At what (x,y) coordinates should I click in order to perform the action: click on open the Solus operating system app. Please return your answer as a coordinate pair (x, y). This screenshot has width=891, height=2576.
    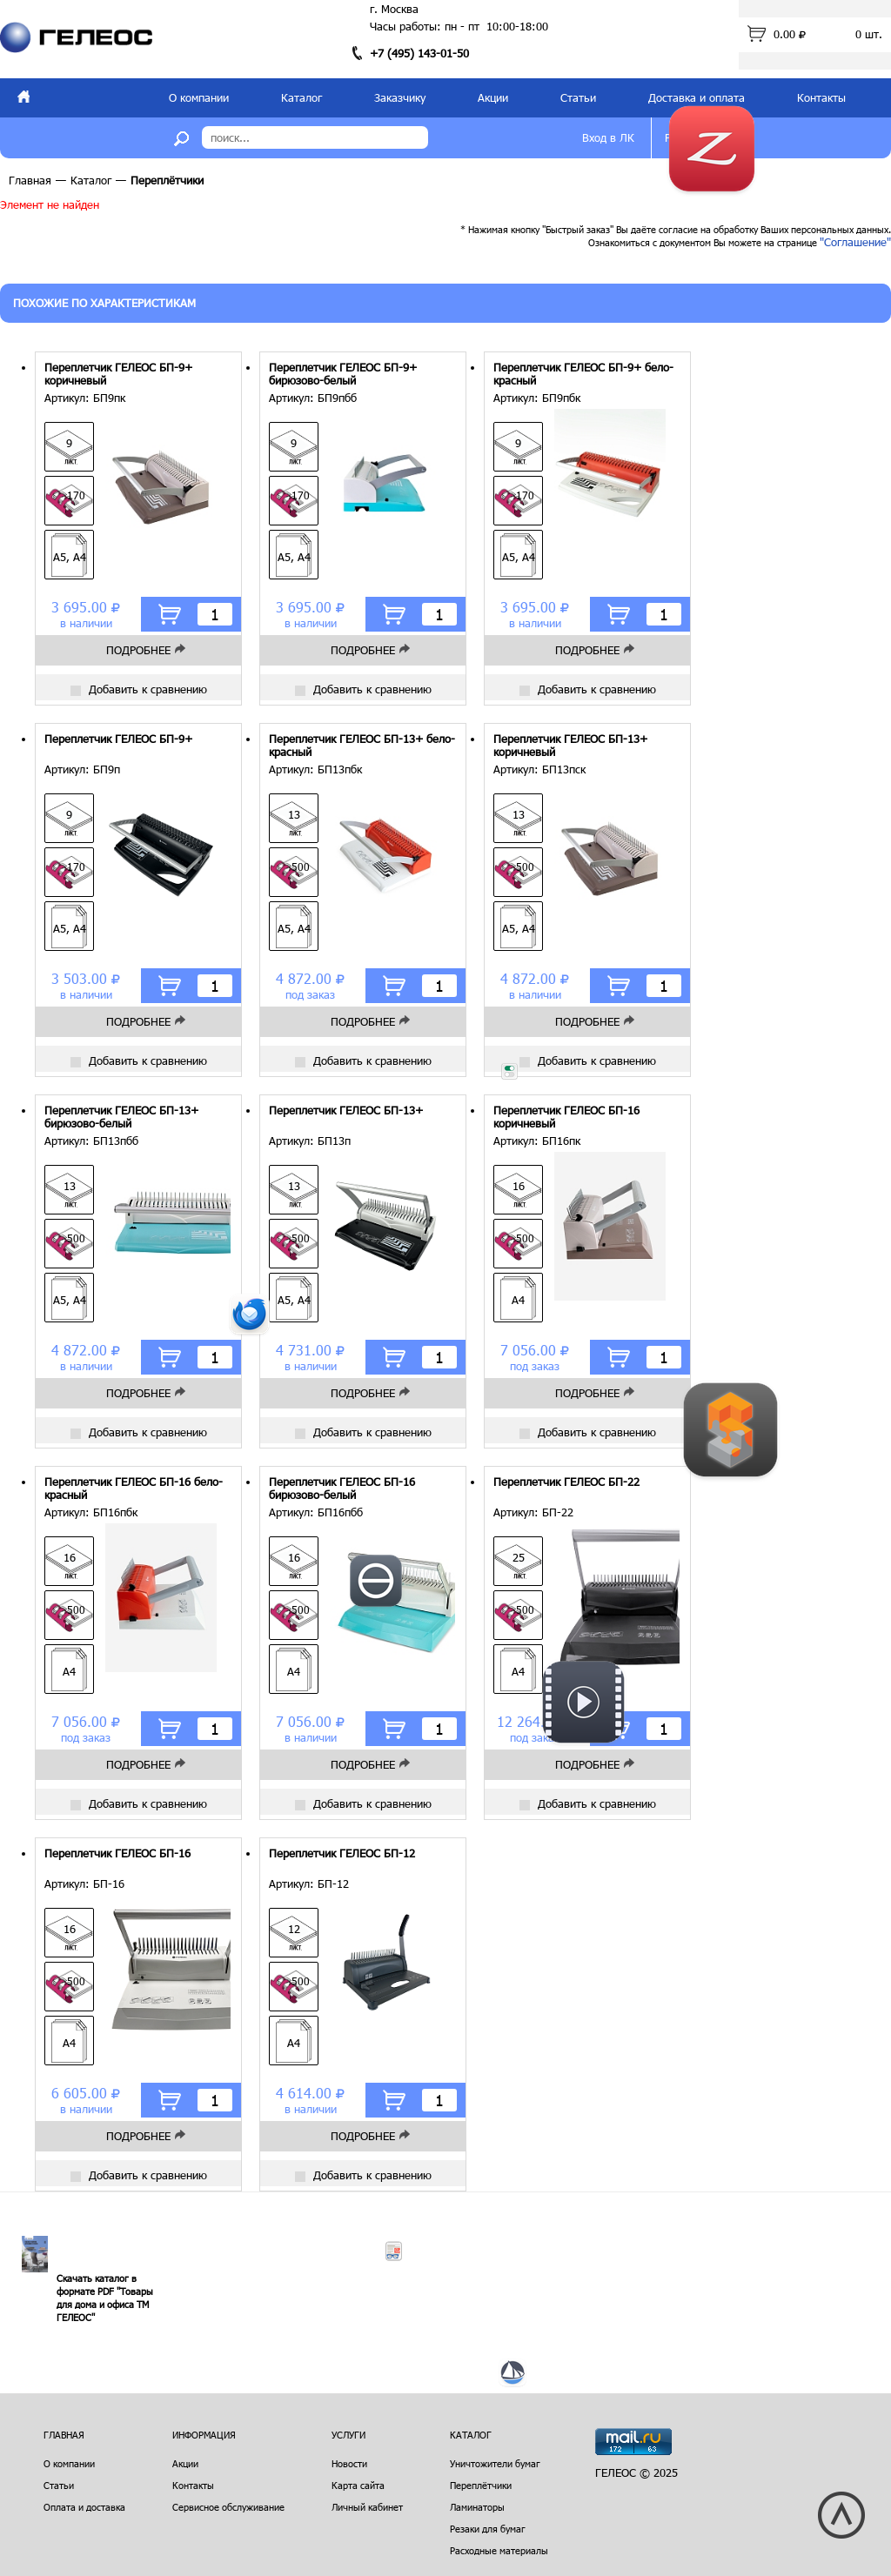
    Looking at the image, I should click on (512, 2372).